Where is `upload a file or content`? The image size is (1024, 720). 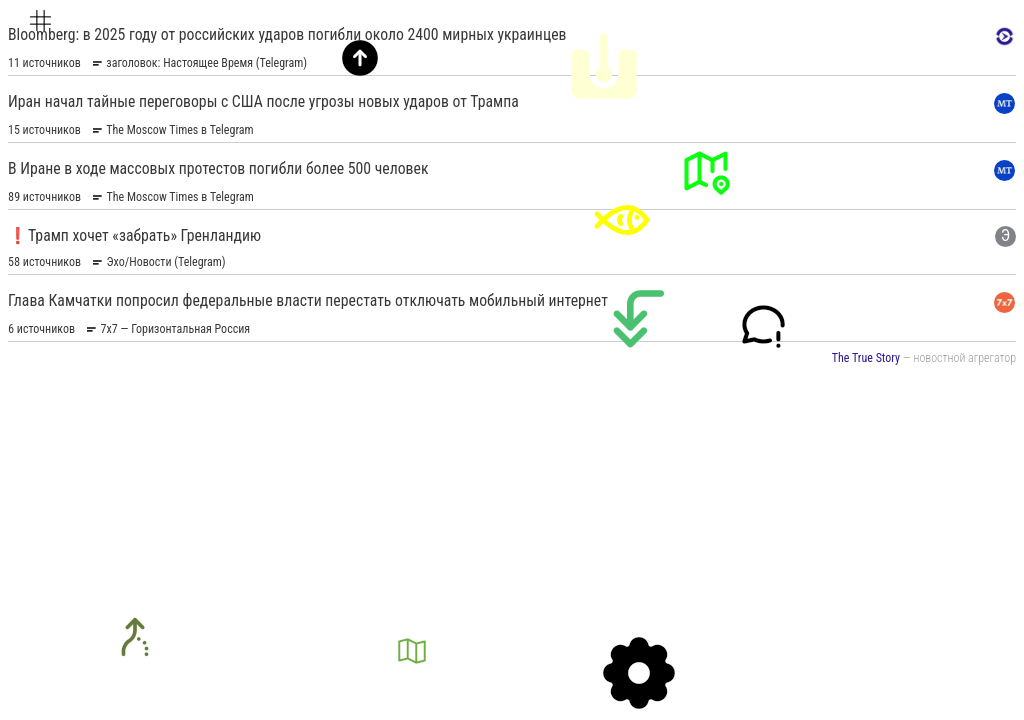 upload a file or content is located at coordinates (360, 58).